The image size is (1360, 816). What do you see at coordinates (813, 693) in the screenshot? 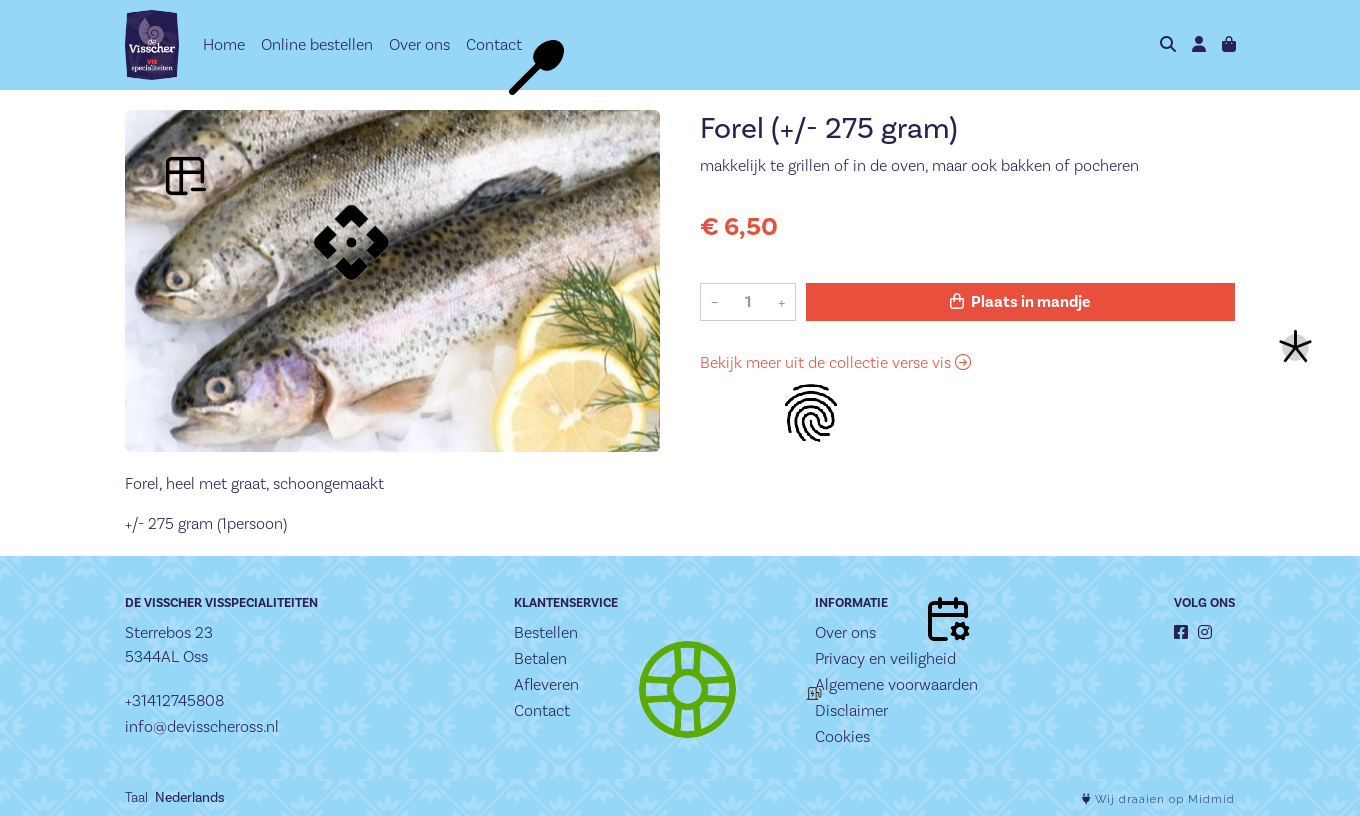
I see `find nearby electric vehicle charging stations` at bounding box center [813, 693].